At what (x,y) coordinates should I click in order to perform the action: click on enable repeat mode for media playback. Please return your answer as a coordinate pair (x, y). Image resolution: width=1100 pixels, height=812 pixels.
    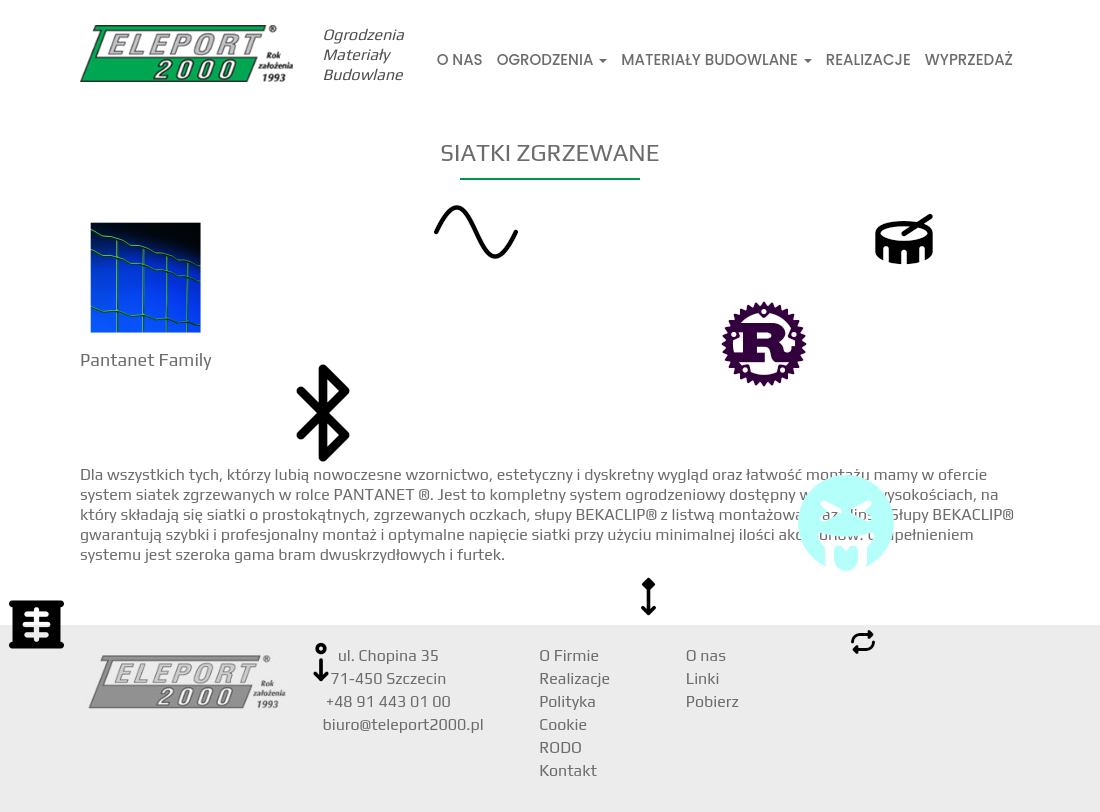
    Looking at the image, I should click on (863, 642).